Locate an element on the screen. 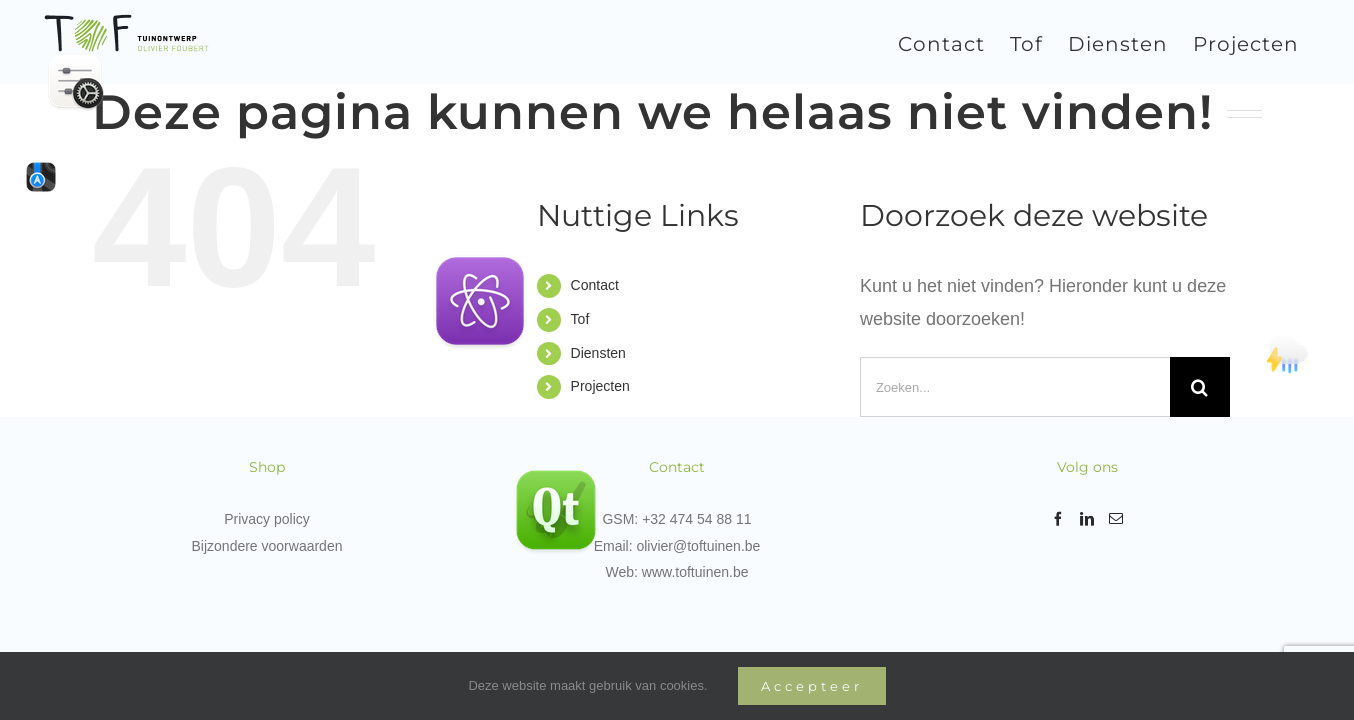 The image size is (1354, 720). open grub customizer to configure bootloader settings is located at coordinates (75, 81).